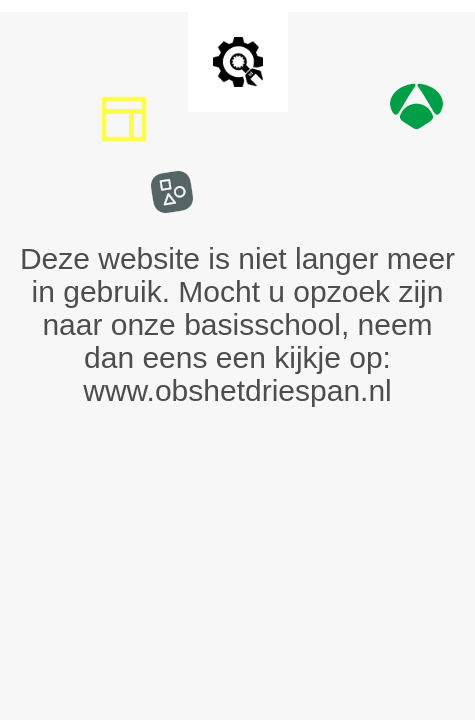 The width and height of the screenshot is (475, 720). I want to click on change page layout options, so click(124, 119).